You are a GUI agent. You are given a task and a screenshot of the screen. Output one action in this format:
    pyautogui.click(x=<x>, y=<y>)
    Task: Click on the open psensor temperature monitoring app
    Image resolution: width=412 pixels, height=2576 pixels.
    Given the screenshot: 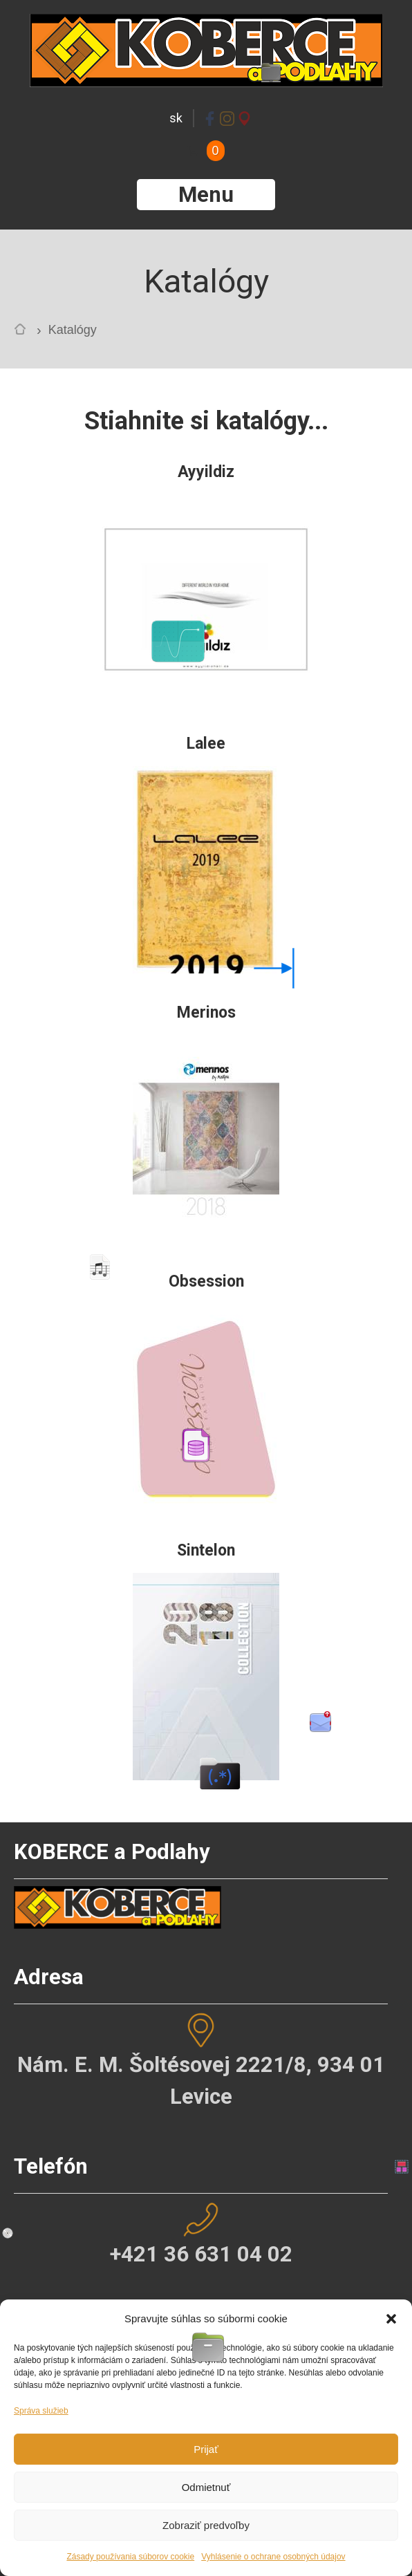 What is the action you would take?
    pyautogui.click(x=178, y=641)
    